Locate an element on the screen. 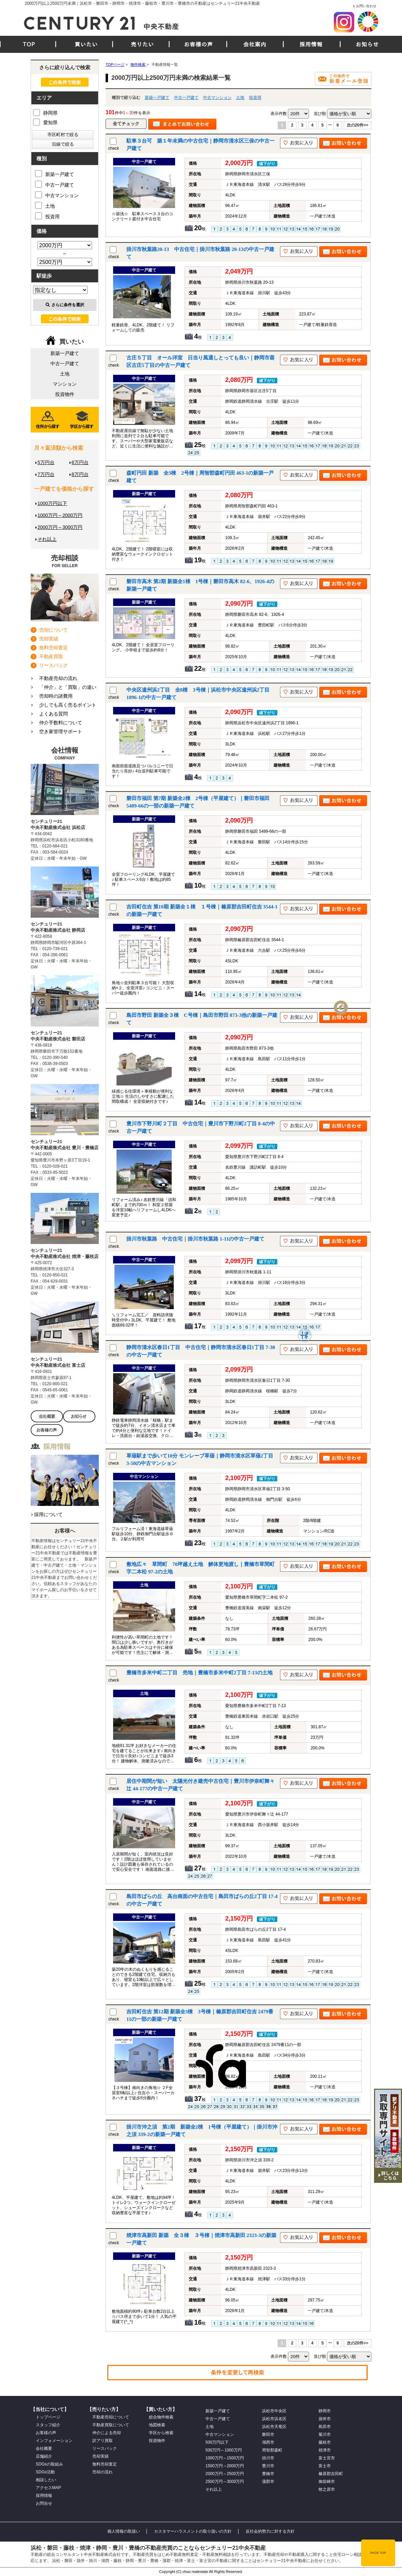 The height and width of the screenshot is (2576, 402). Alfa Romeo brand logo is located at coordinates (305, 1335).